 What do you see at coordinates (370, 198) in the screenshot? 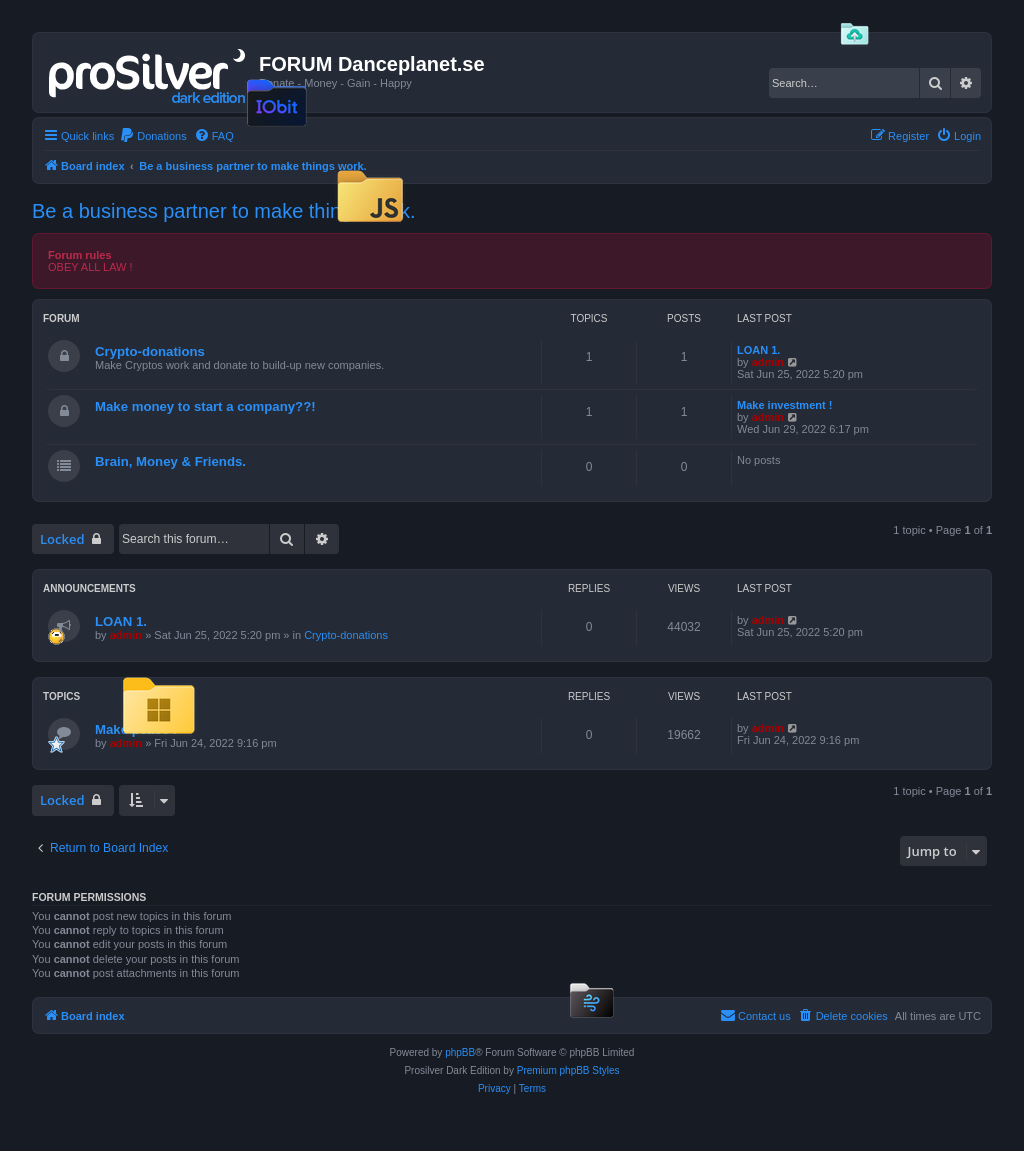
I see `open javascript project folder` at bounding box center [370, 198].